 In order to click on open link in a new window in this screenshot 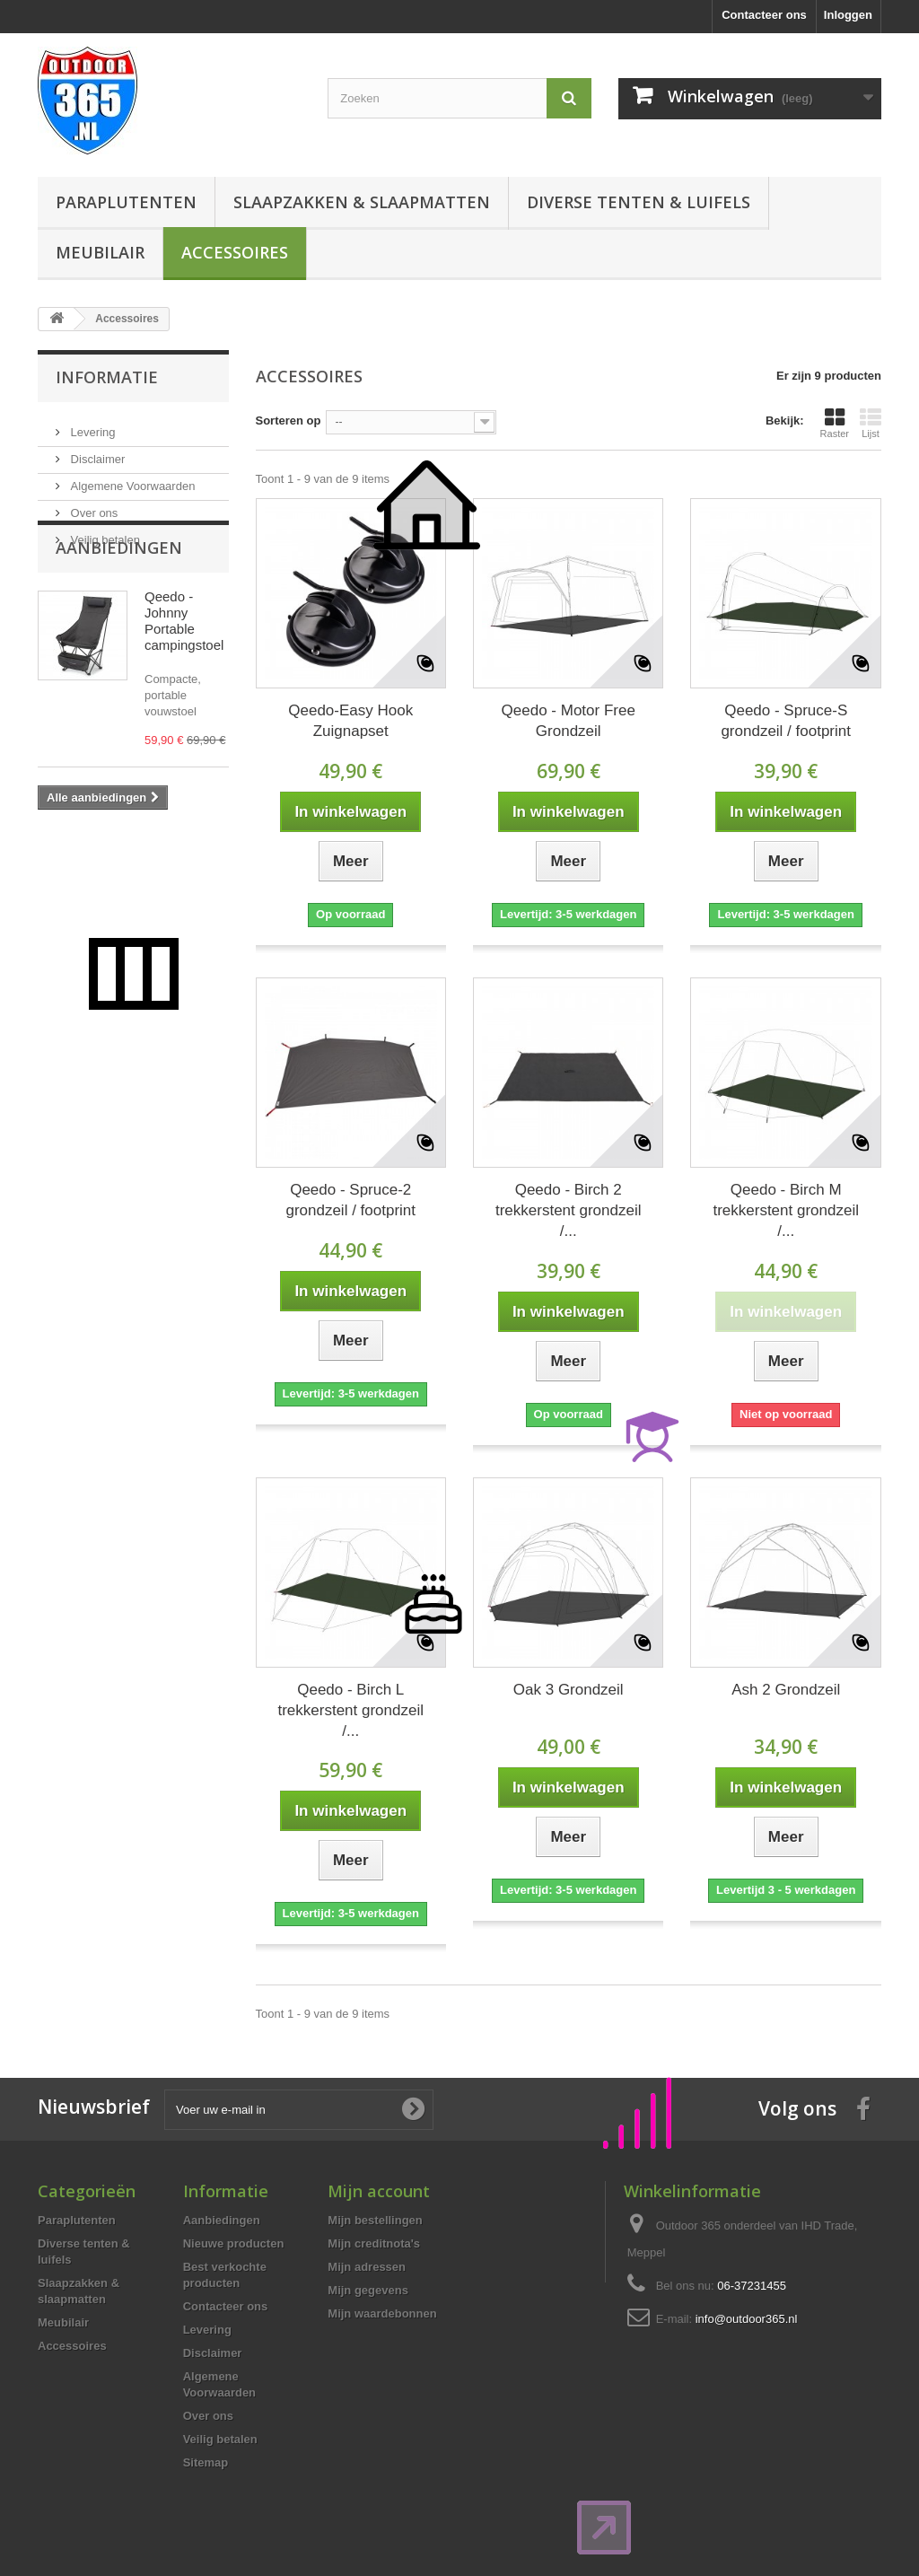, I will do `click(604, 2528)`.